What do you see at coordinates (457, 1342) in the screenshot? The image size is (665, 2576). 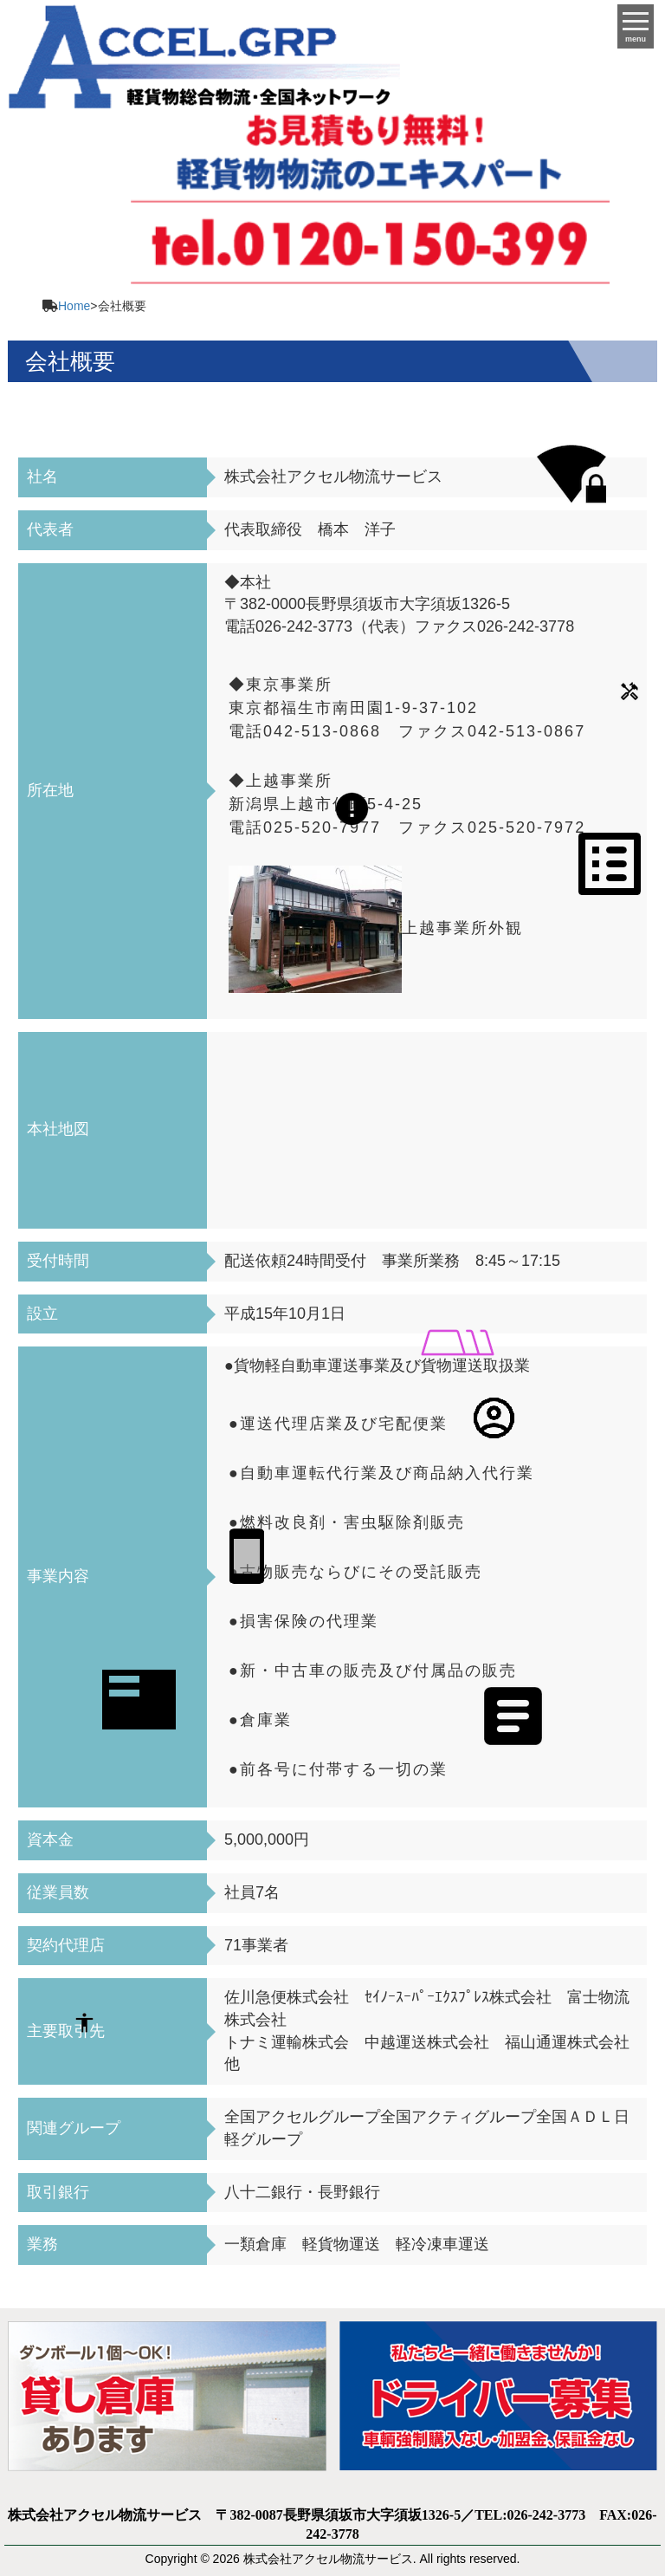 I see `switch between open browser tabs` at bounding box center [457, 1342].